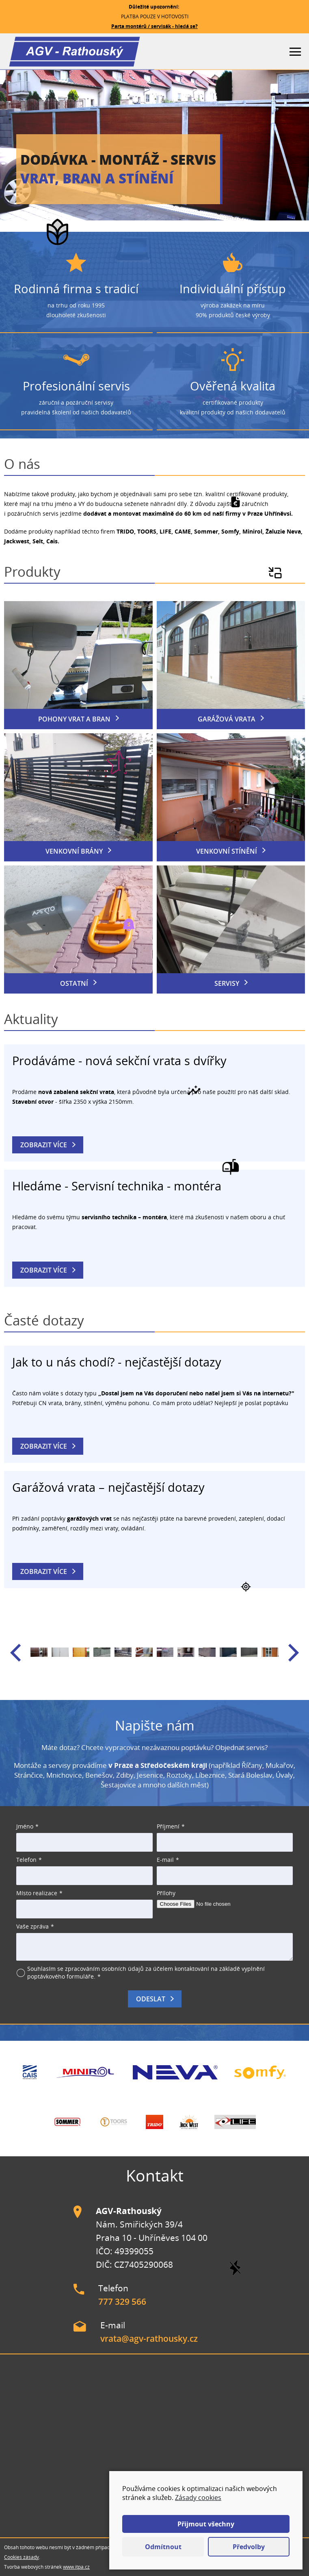  I want to click on view analytics and performance insights, so click(194, 1090).